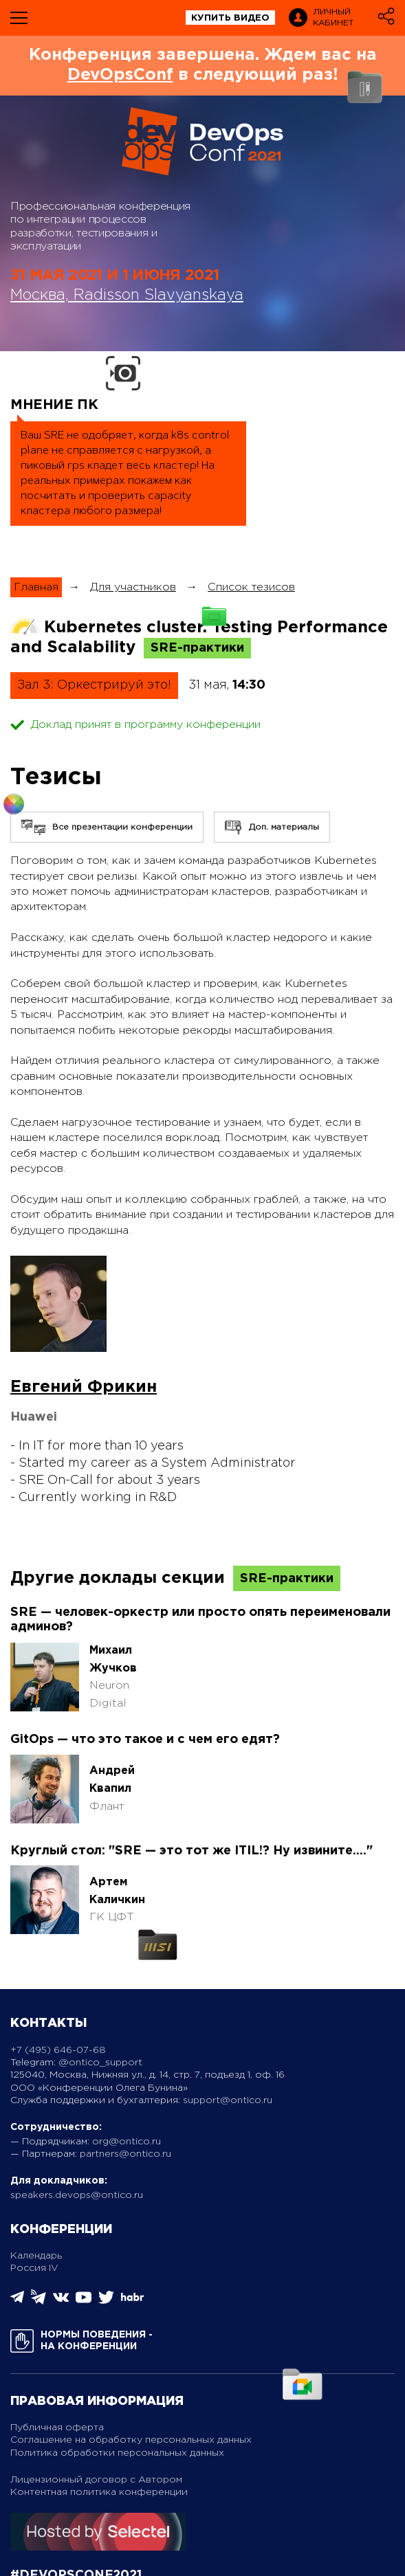 The width and height of the screenshot is (405, 2576). Describe the element at coordinates (214, 616) in the screenshot. I see `open desktop folder` at that location.